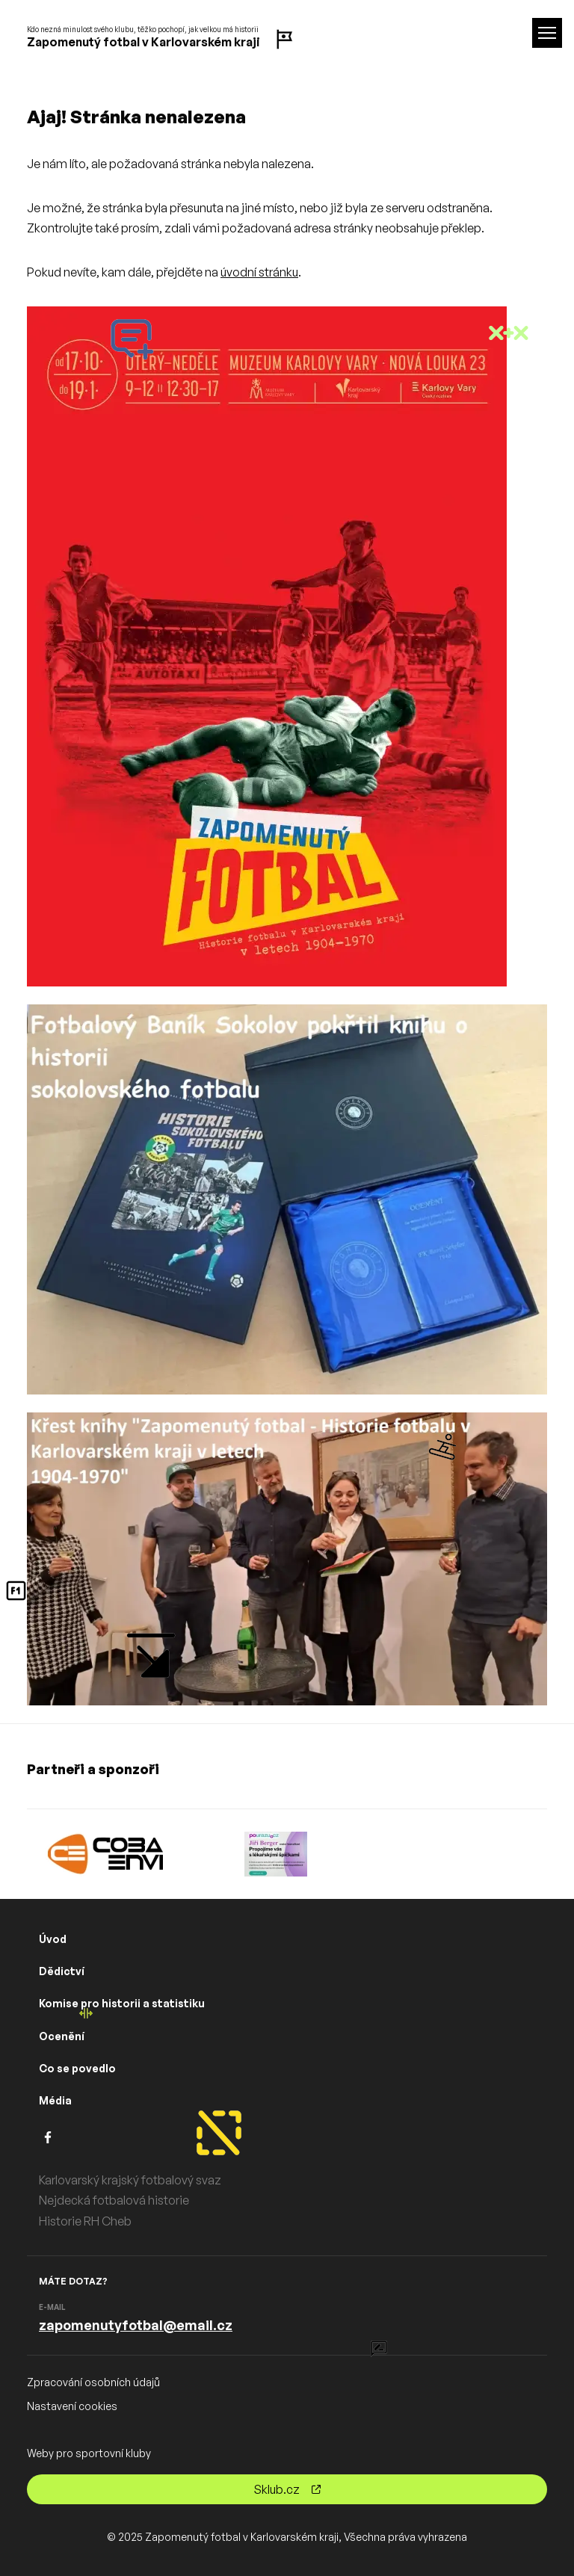 This screenshot has height=2576, width=574. What do you see at coordinates (444, 1447) in the screenshot?
I see `access snowboarding or winter sports content` at bounding box center [444, 1447].